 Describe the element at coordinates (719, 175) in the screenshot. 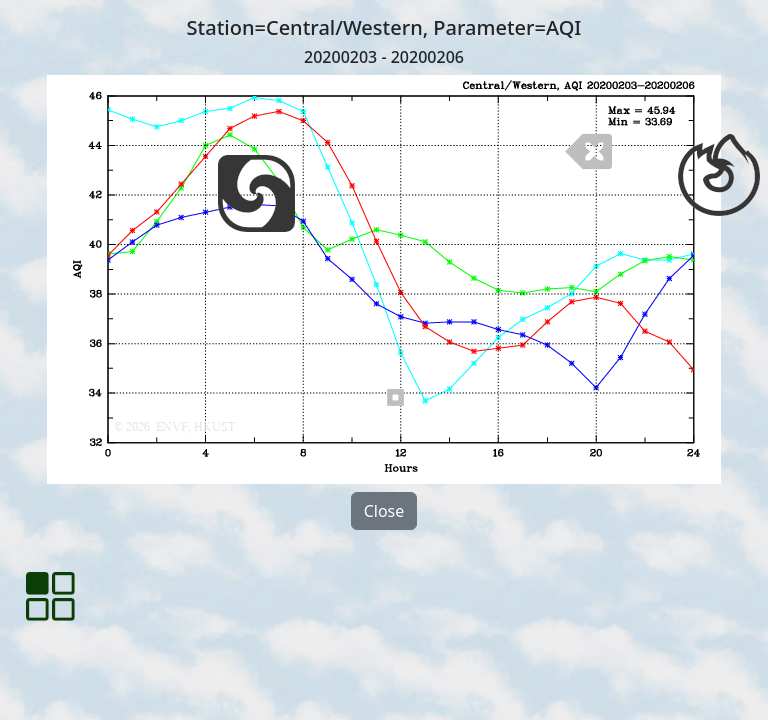

I see `open firefox browser` at that location.